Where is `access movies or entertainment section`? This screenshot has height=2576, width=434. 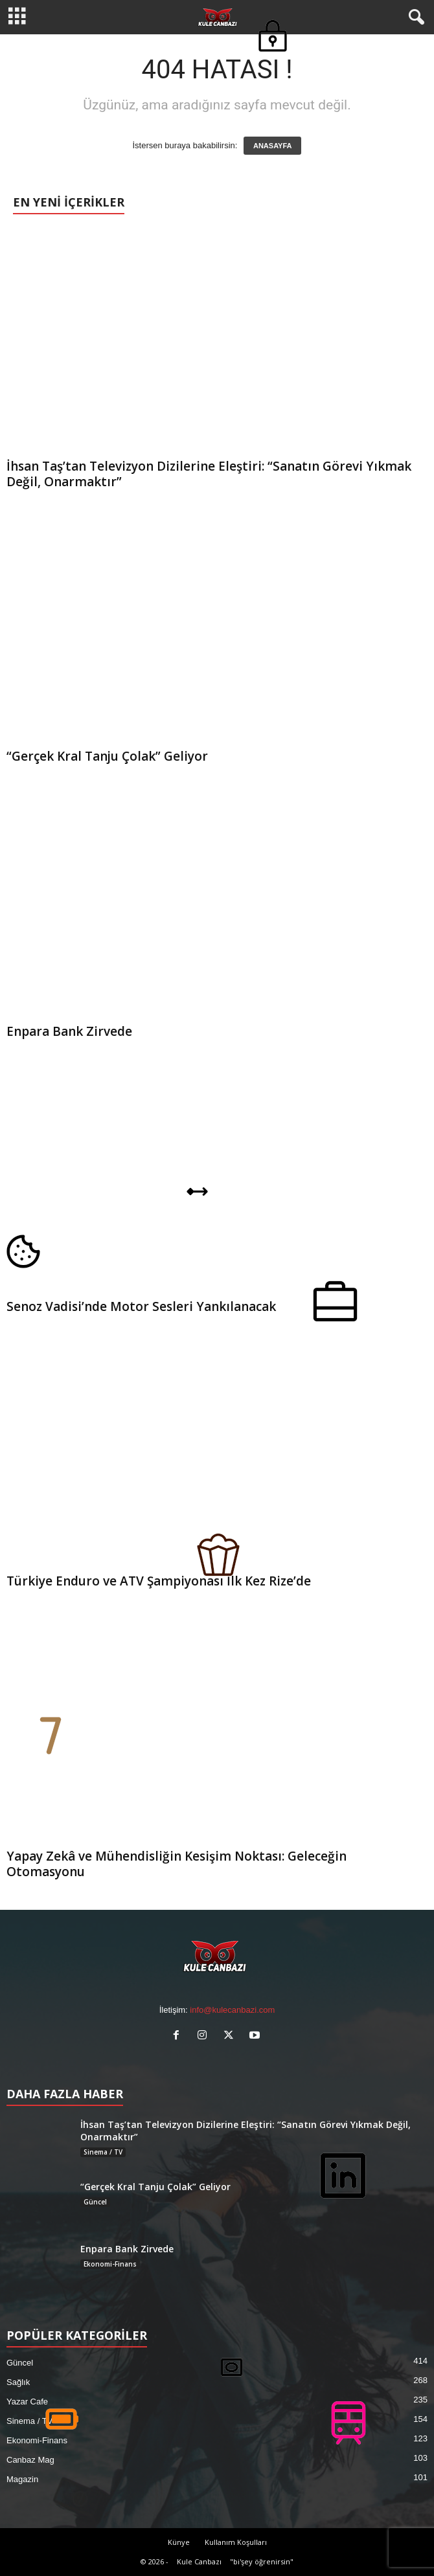 access movies or entertainment section is located at coordinates (218, 1556).